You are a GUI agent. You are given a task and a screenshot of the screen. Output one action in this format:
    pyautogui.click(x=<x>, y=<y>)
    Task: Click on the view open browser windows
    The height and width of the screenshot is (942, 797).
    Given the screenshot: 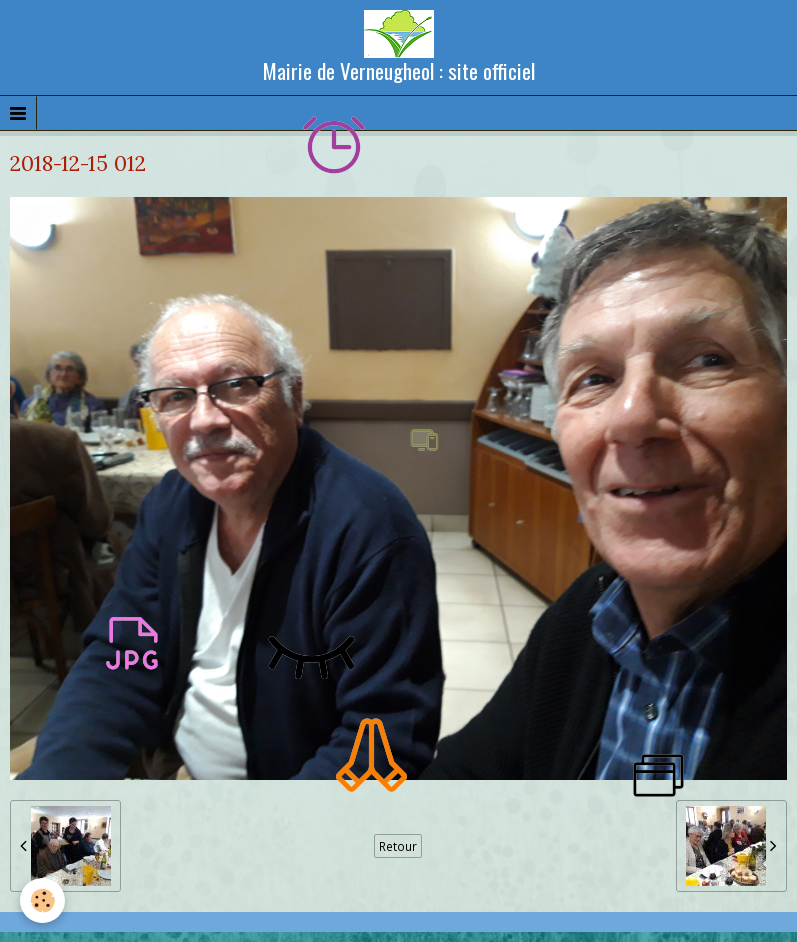 What is the action you would take?
    pyautogui.click(x=658, y=775)
    